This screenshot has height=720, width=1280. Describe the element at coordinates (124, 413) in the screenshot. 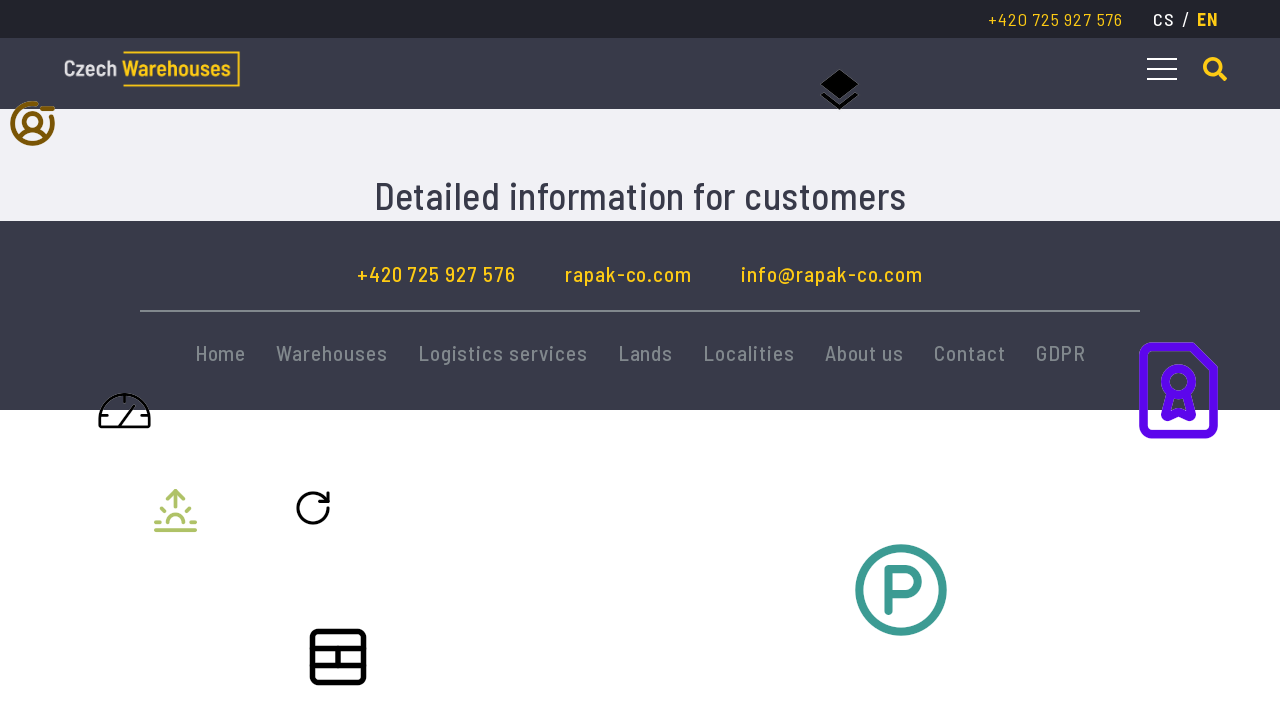

I see `view performance or speed metrics` at that location.